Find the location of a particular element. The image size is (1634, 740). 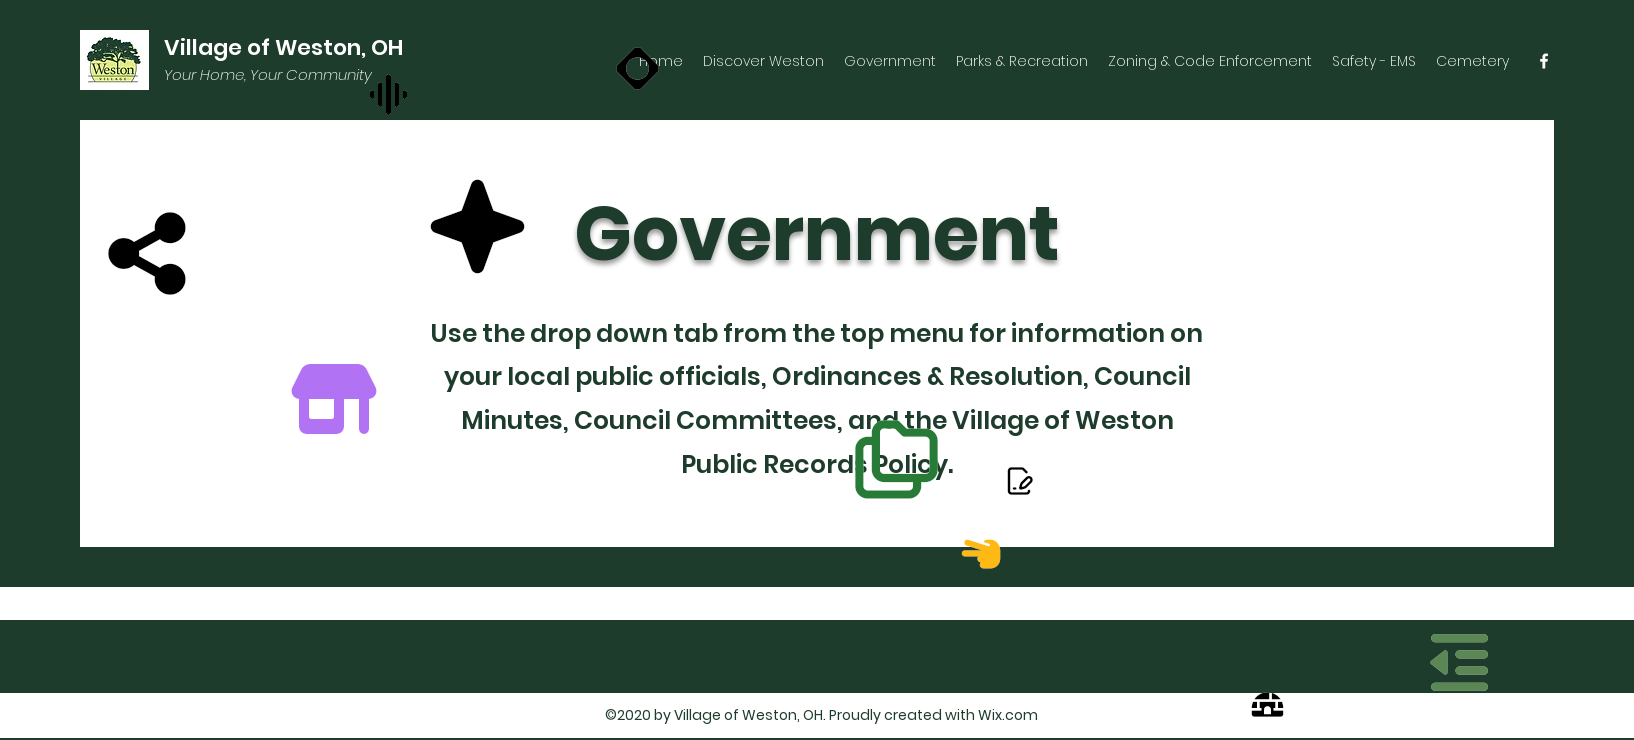

edit document is located at coordinates (1019, 481).